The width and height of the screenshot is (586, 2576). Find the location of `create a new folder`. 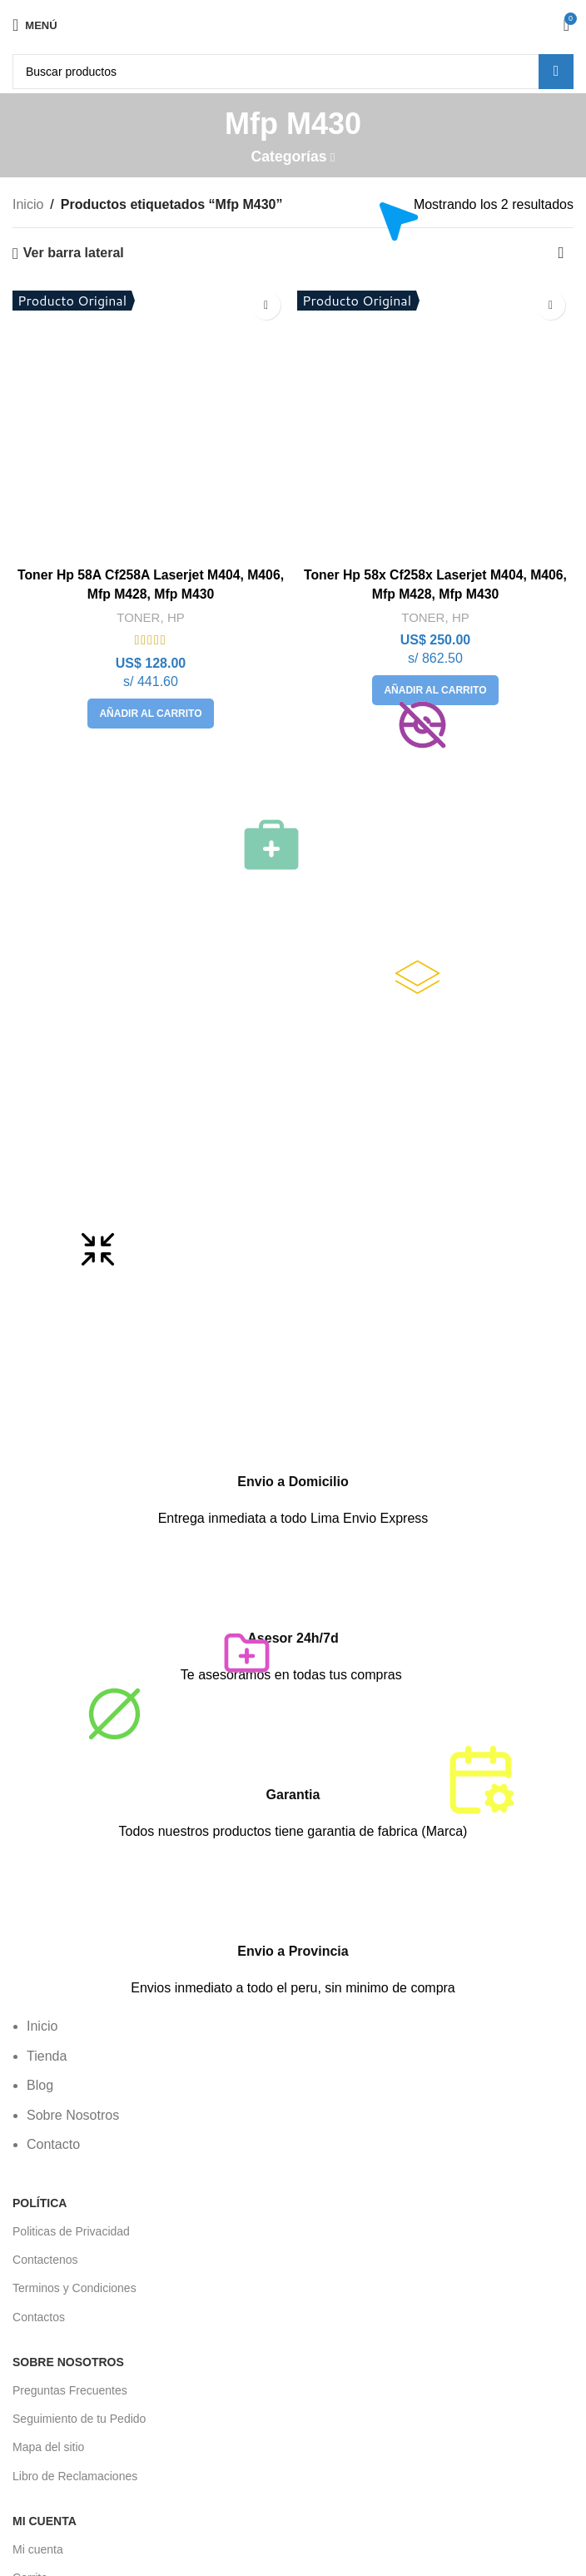

create a new folder is located at coordinates (246, 1654).